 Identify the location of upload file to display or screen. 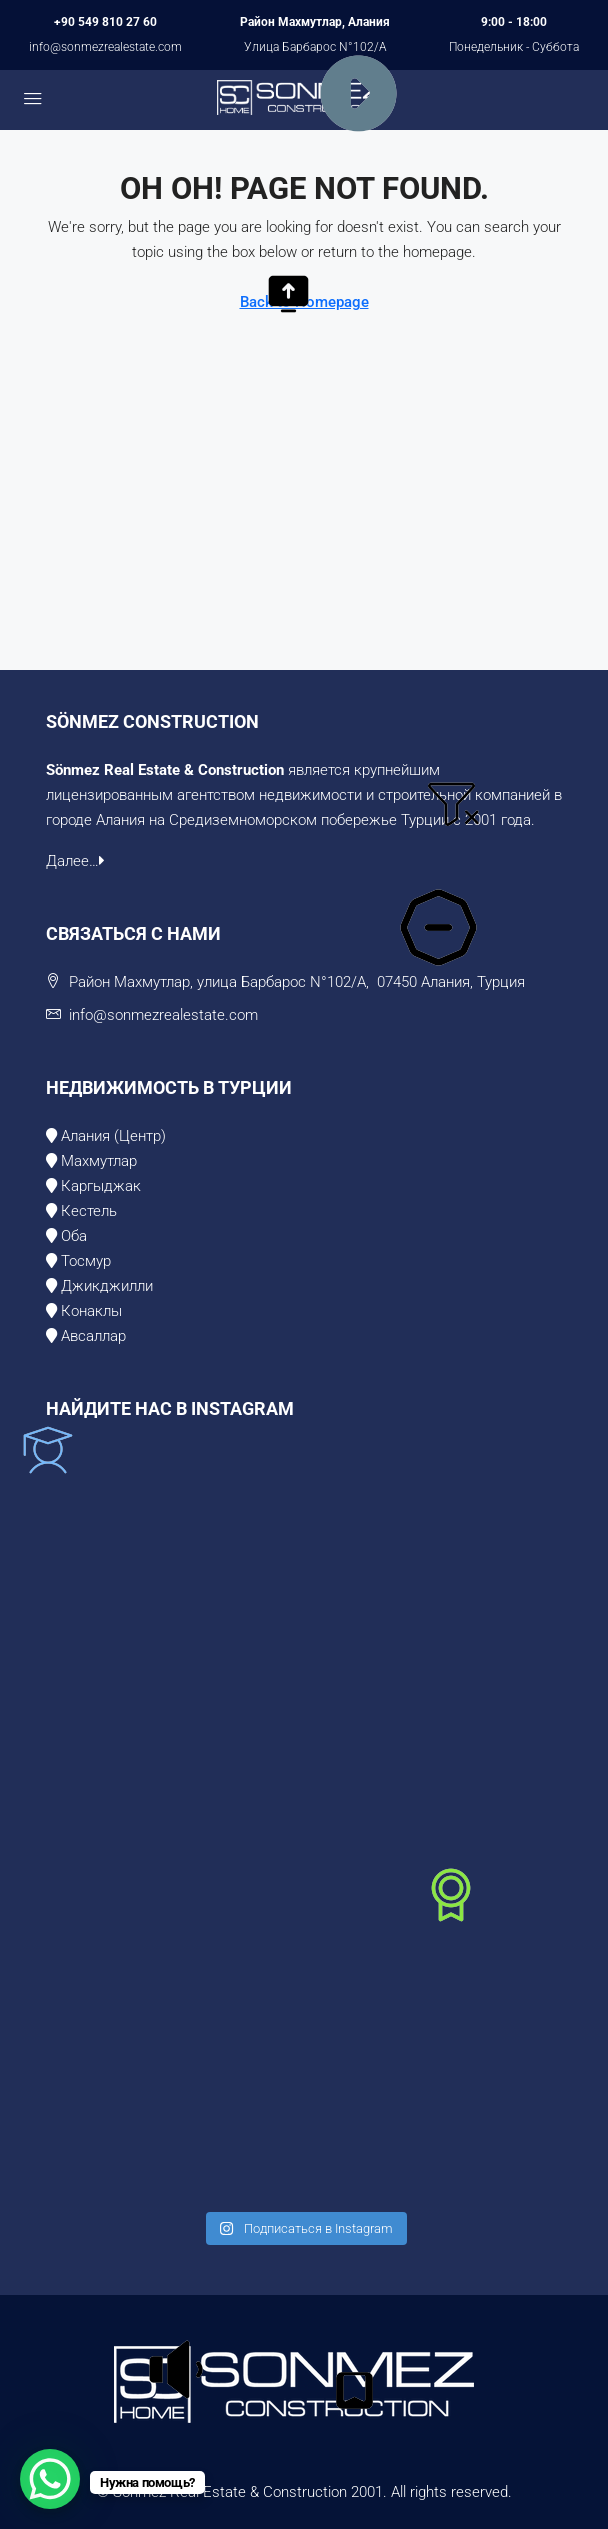
(288, 292).